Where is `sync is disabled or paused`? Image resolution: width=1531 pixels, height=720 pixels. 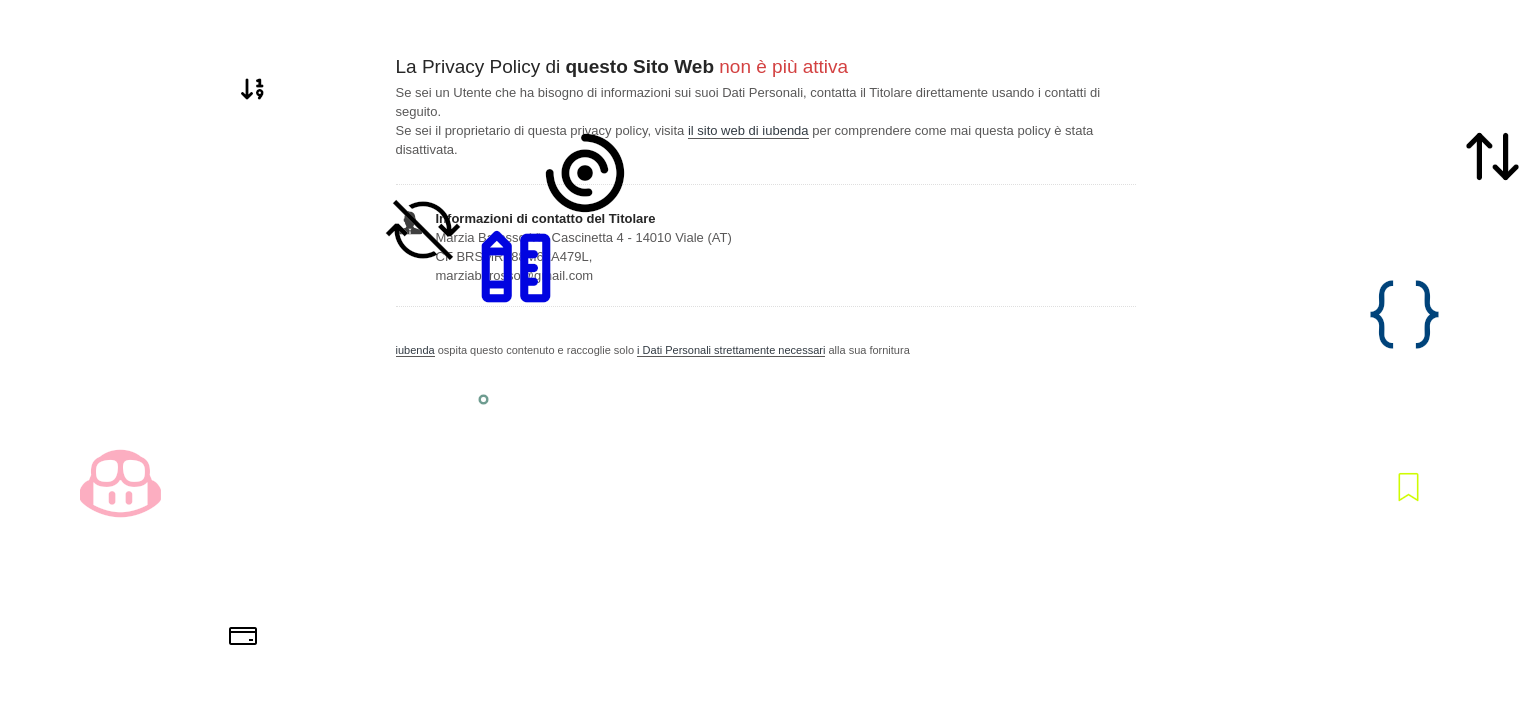
sync is disabled or paused is located at coordinates (423, 230).